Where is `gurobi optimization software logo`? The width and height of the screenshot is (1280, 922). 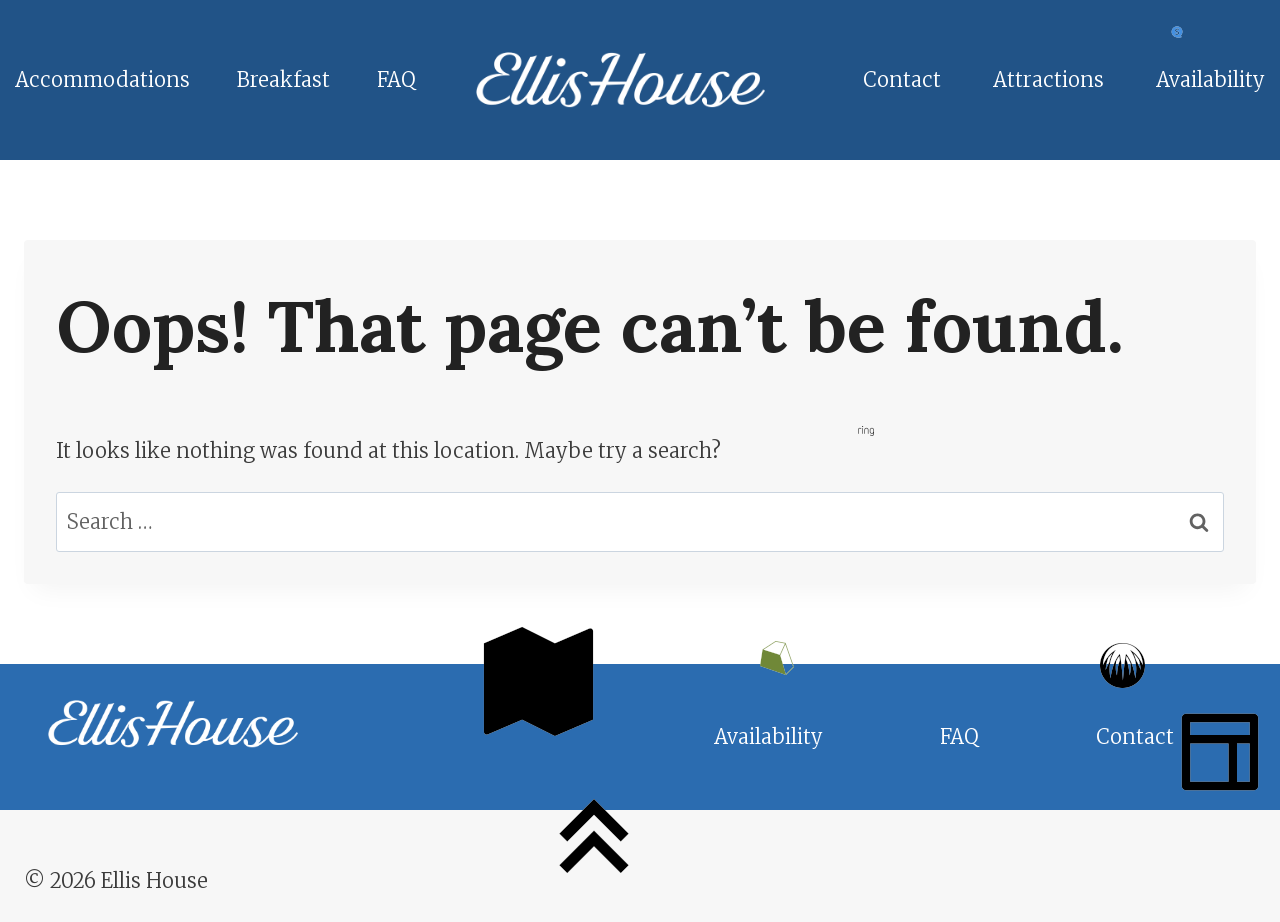
gurobi optimization software logo is located at coordinates (777, 658).